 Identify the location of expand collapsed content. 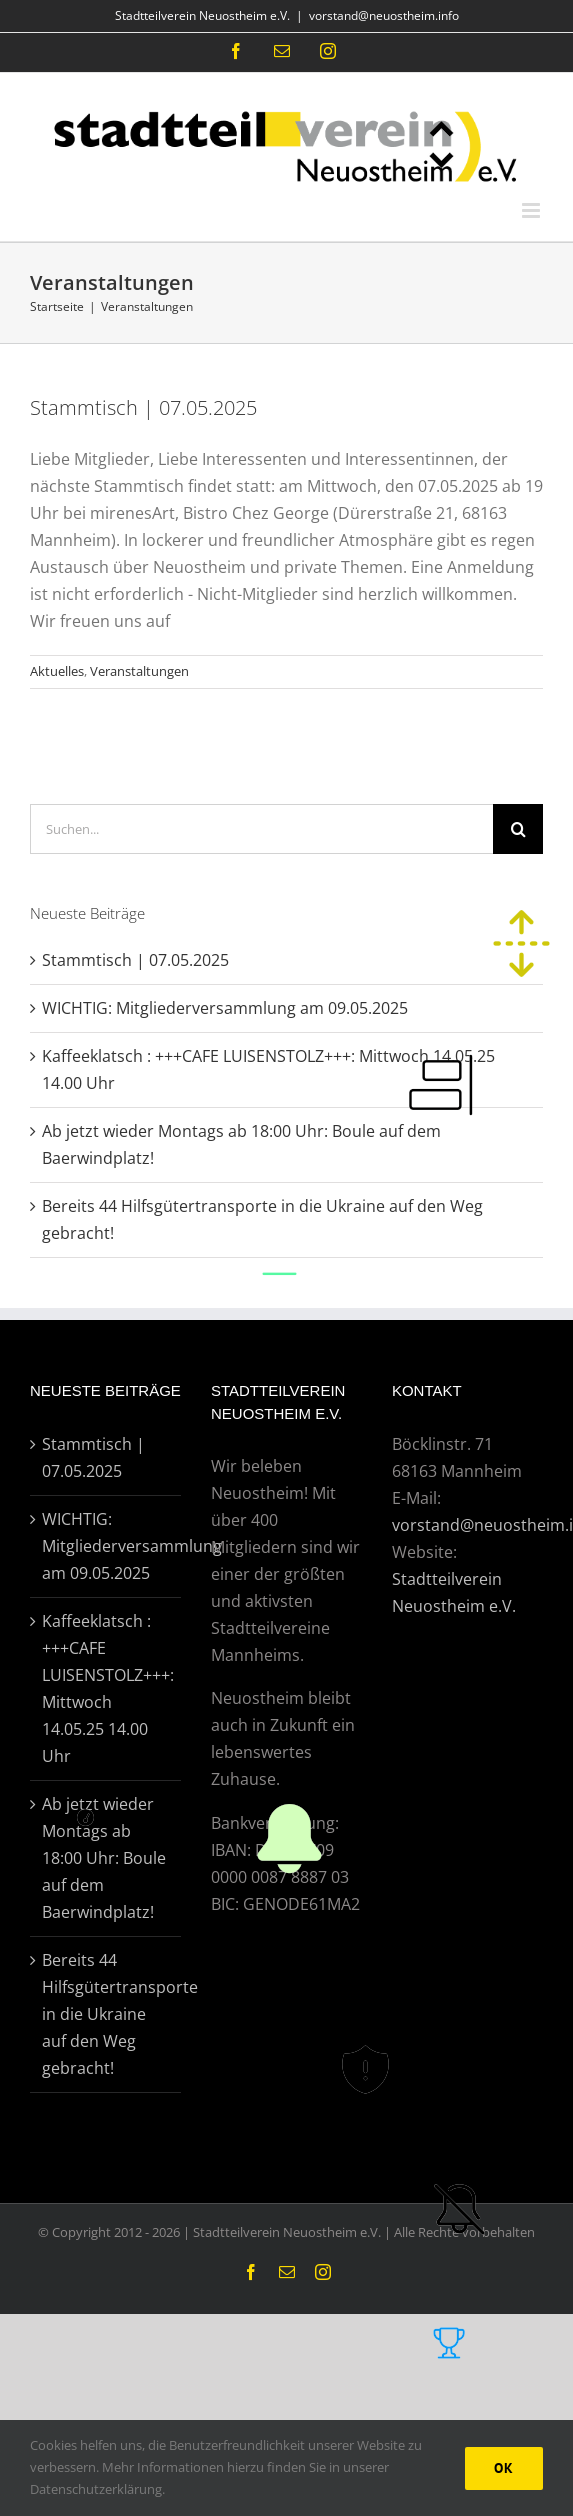
(521, 943).